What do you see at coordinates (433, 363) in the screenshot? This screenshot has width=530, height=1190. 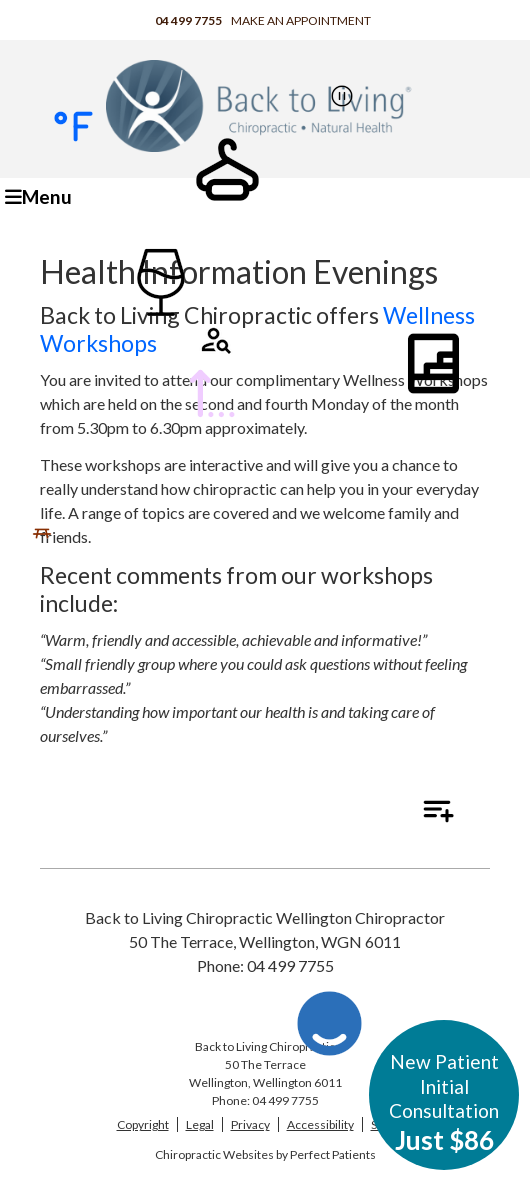 I see `indicates stairs or stairway access` at bounding box center [433, 363].